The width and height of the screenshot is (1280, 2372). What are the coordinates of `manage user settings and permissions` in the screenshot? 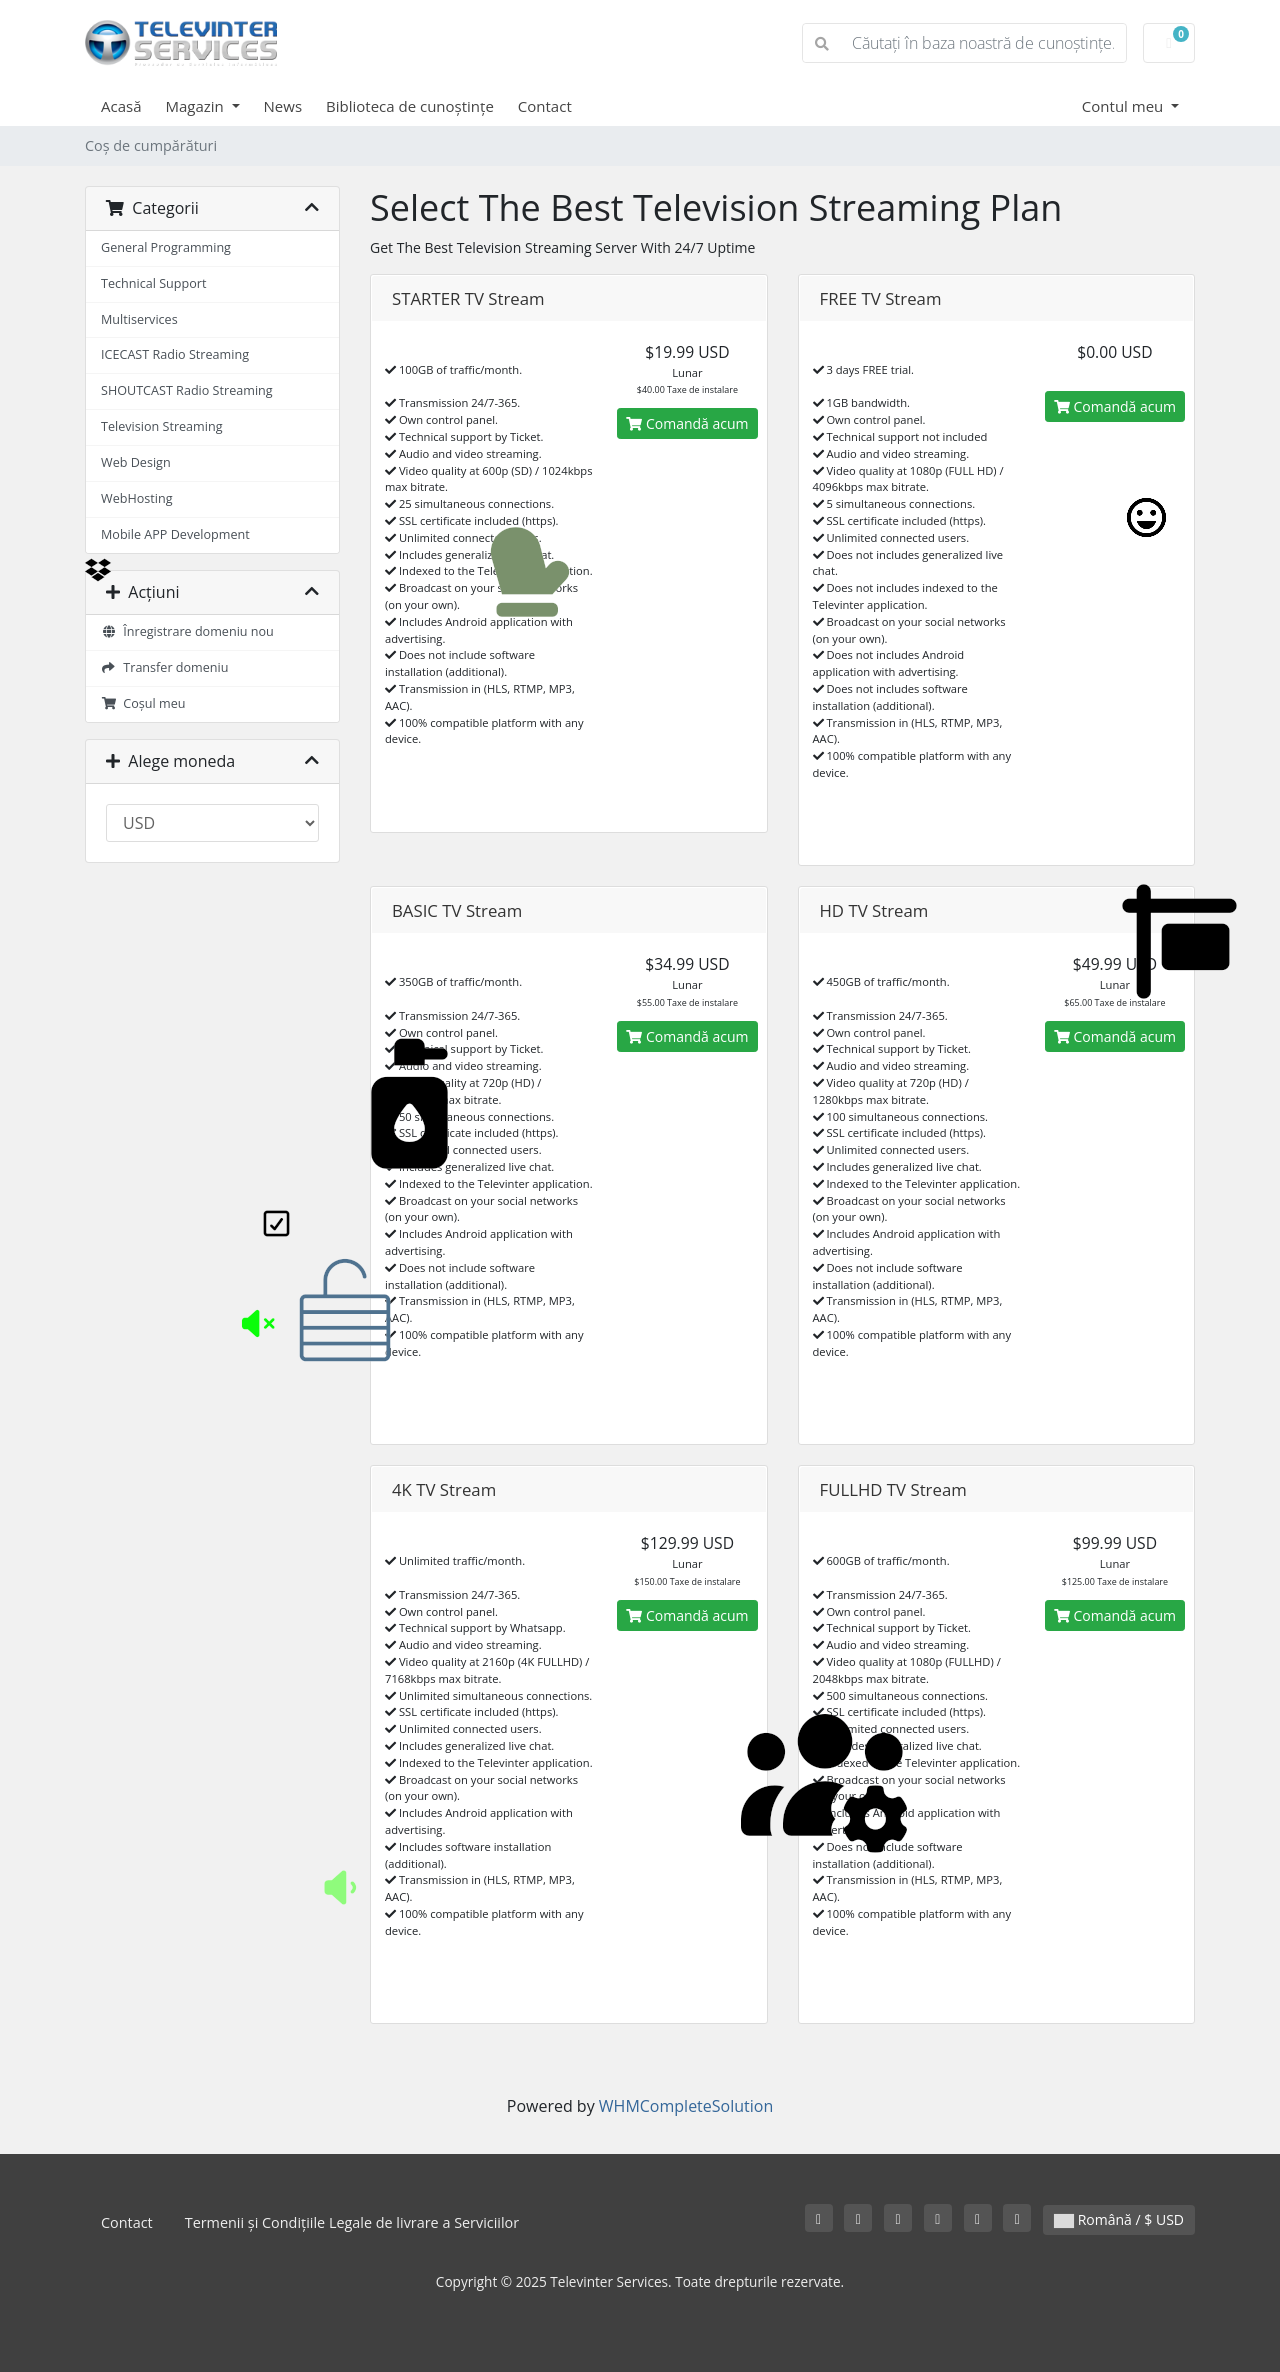 It's located at (825, 1777).